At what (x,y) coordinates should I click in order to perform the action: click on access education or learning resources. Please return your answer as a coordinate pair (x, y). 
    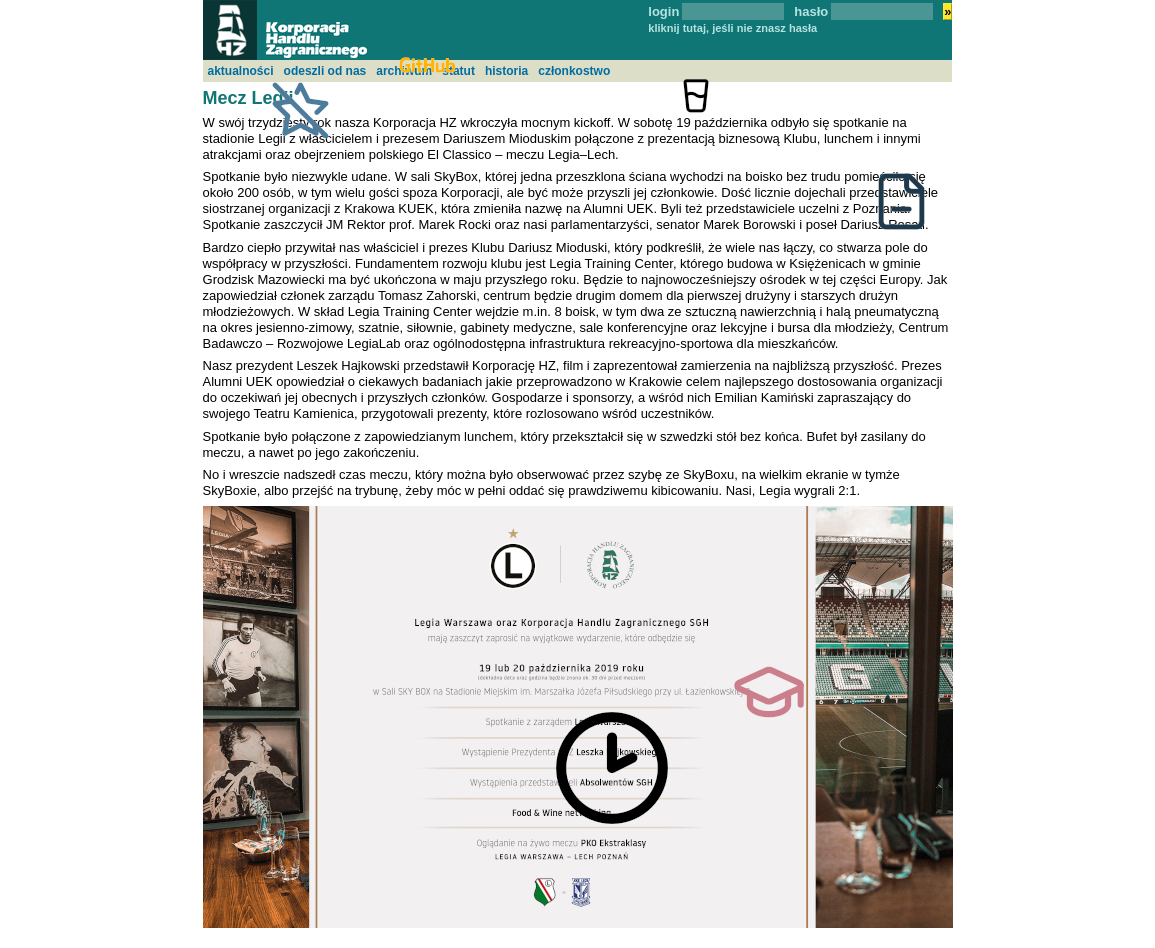
    Looking at the image, I should click on (769, 692).